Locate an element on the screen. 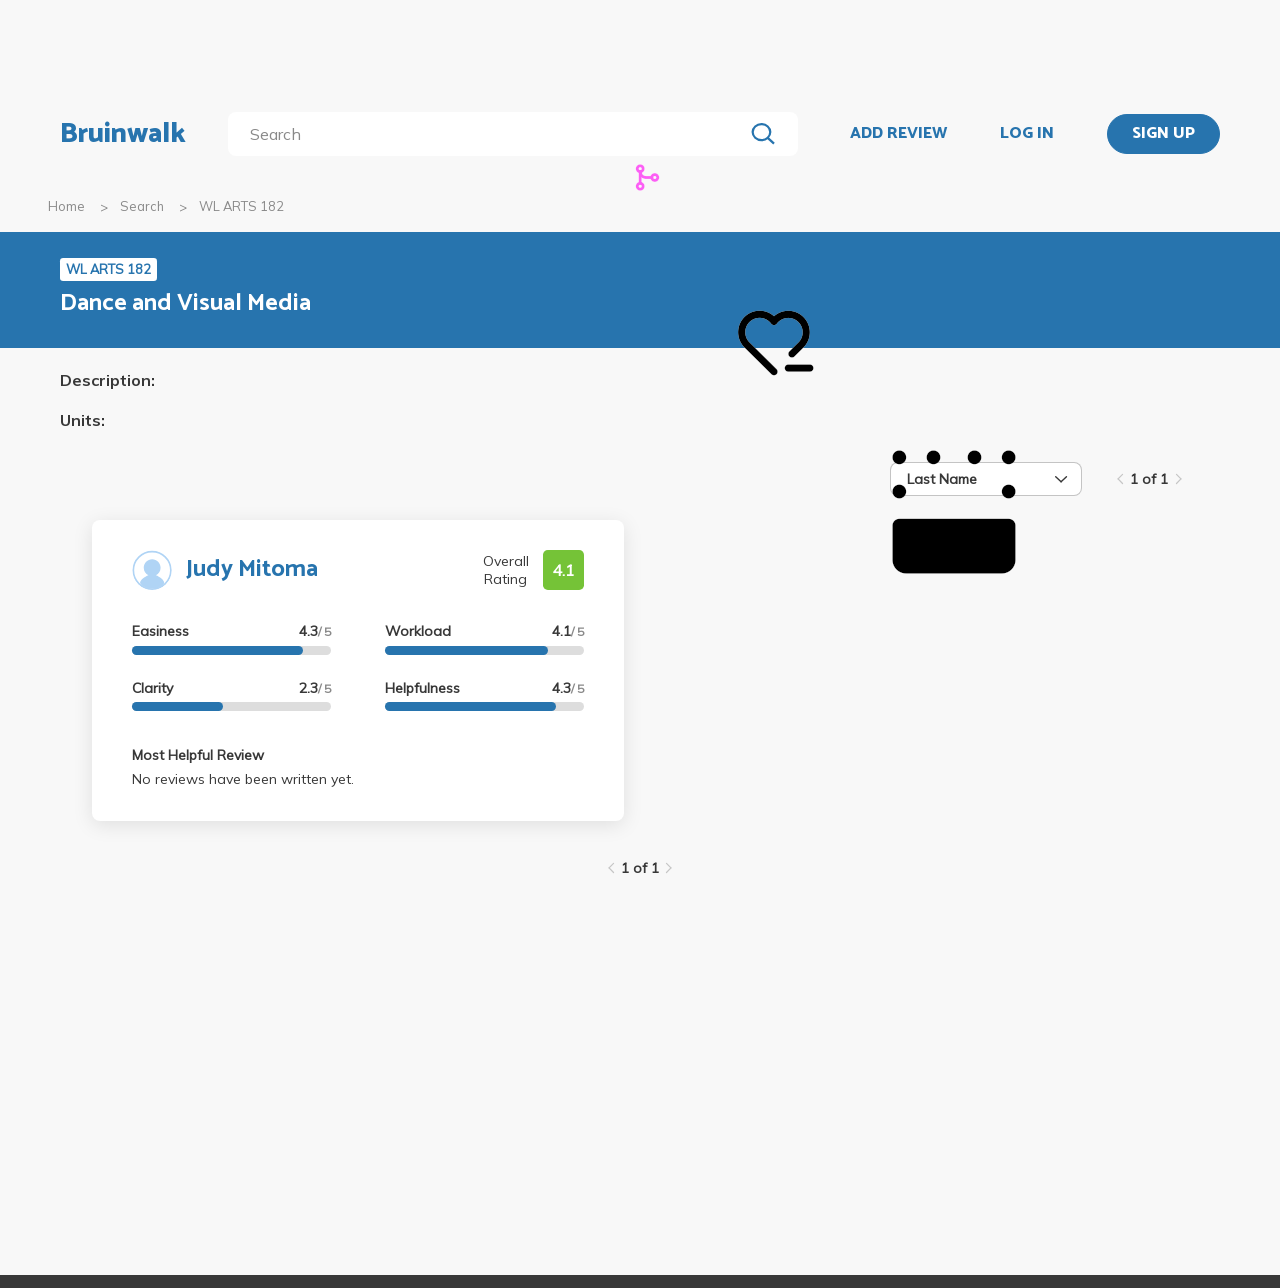 The width and height of the screenshot is (1280, 1288). merge branches in version control is located at coordinates (647, 177).